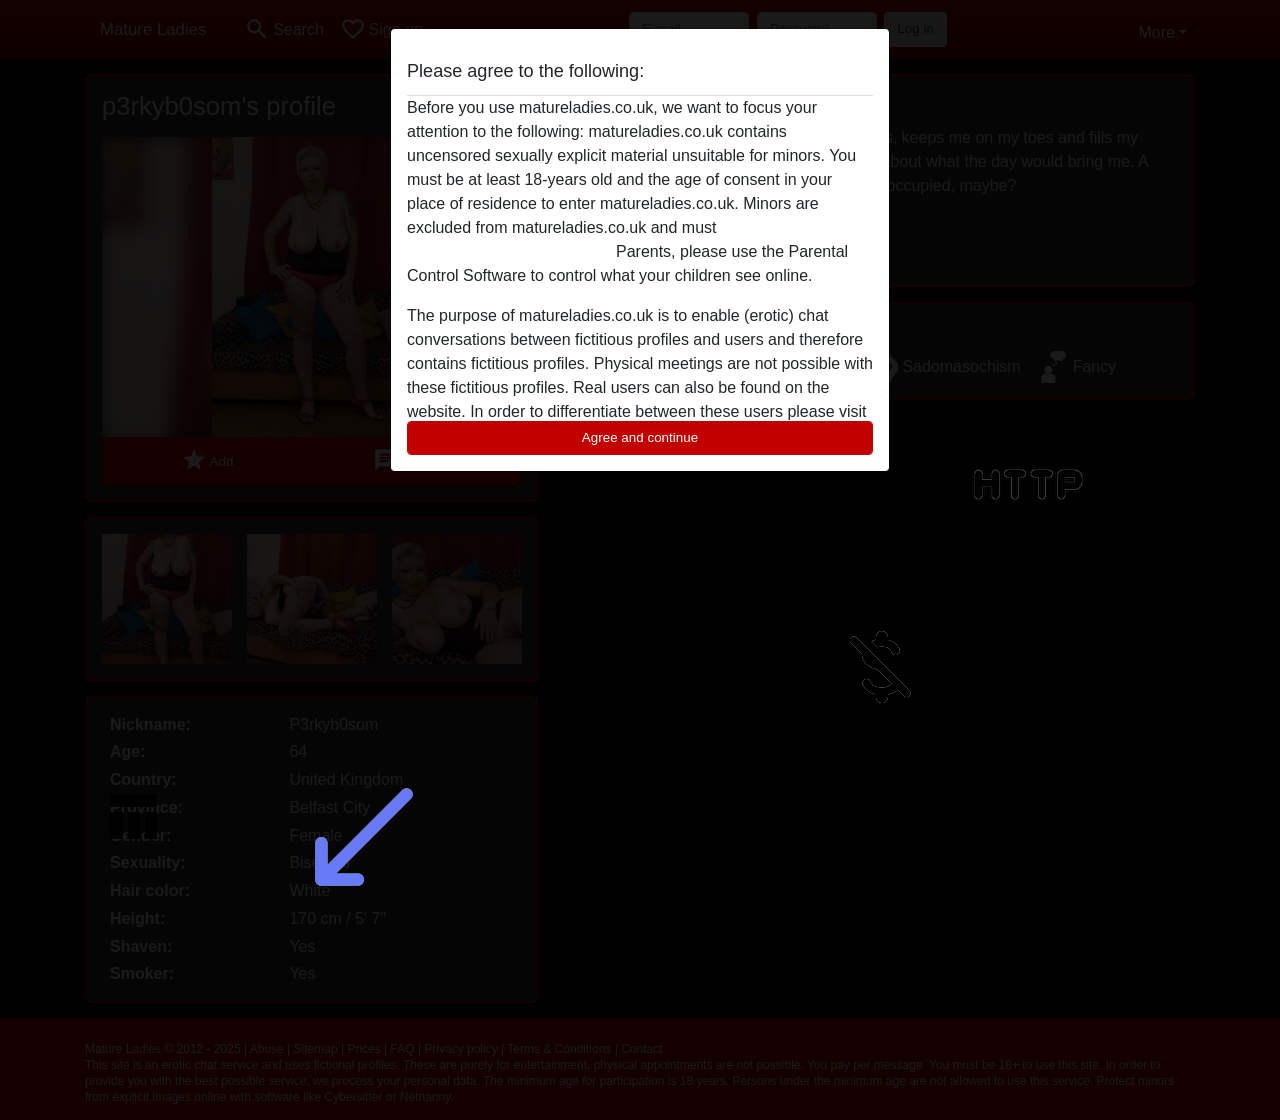 This screenshot has height=1120, width=1280. I want to click on indicates no cost or free item, so click(880, 667).